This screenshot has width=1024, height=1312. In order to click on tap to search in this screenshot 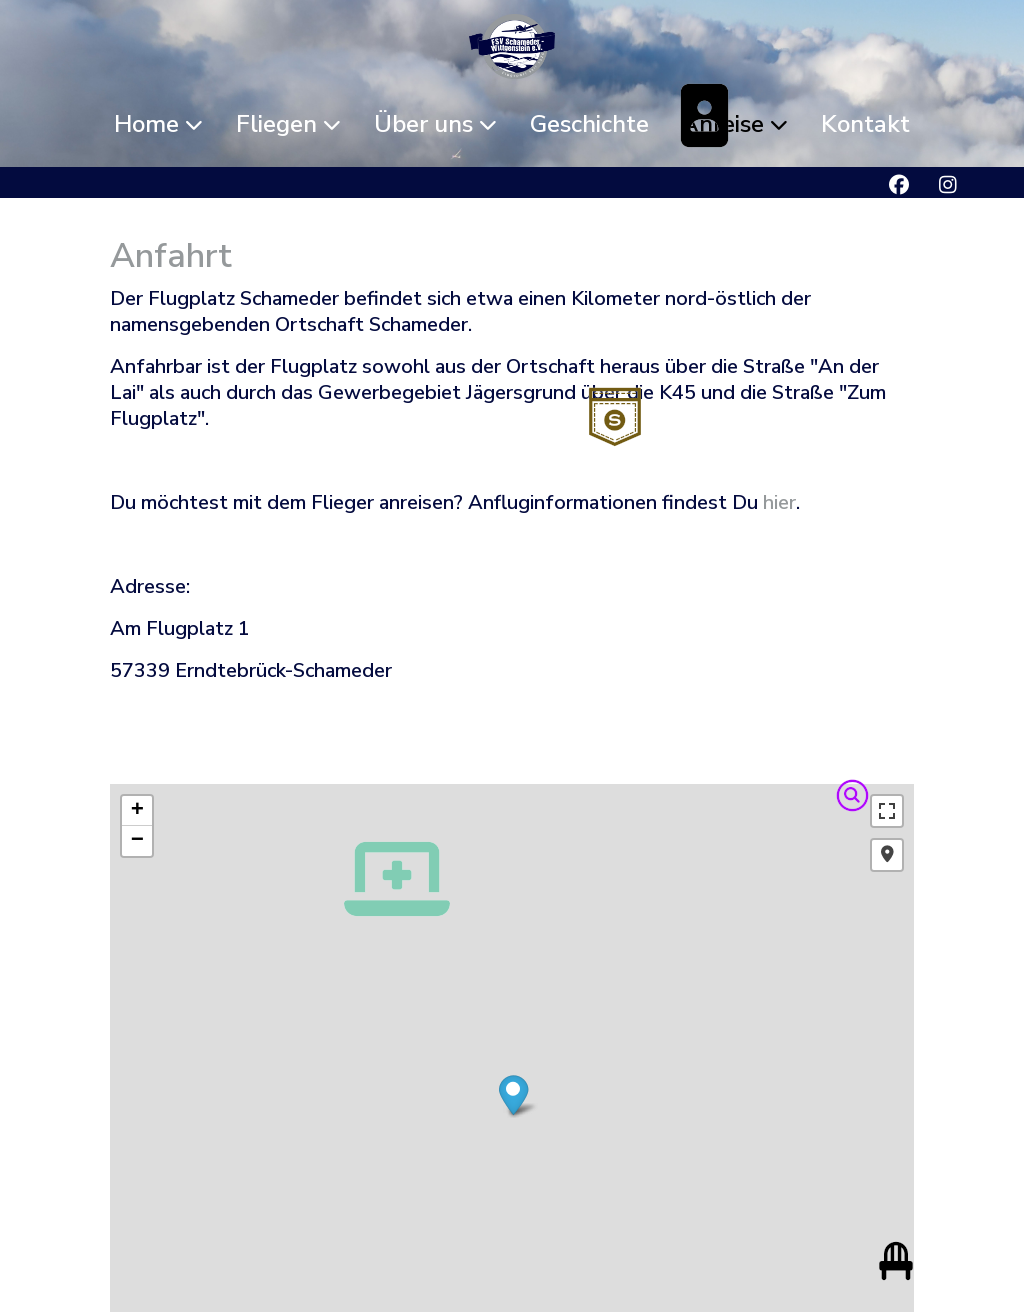, I will do `click(852, 795)`.